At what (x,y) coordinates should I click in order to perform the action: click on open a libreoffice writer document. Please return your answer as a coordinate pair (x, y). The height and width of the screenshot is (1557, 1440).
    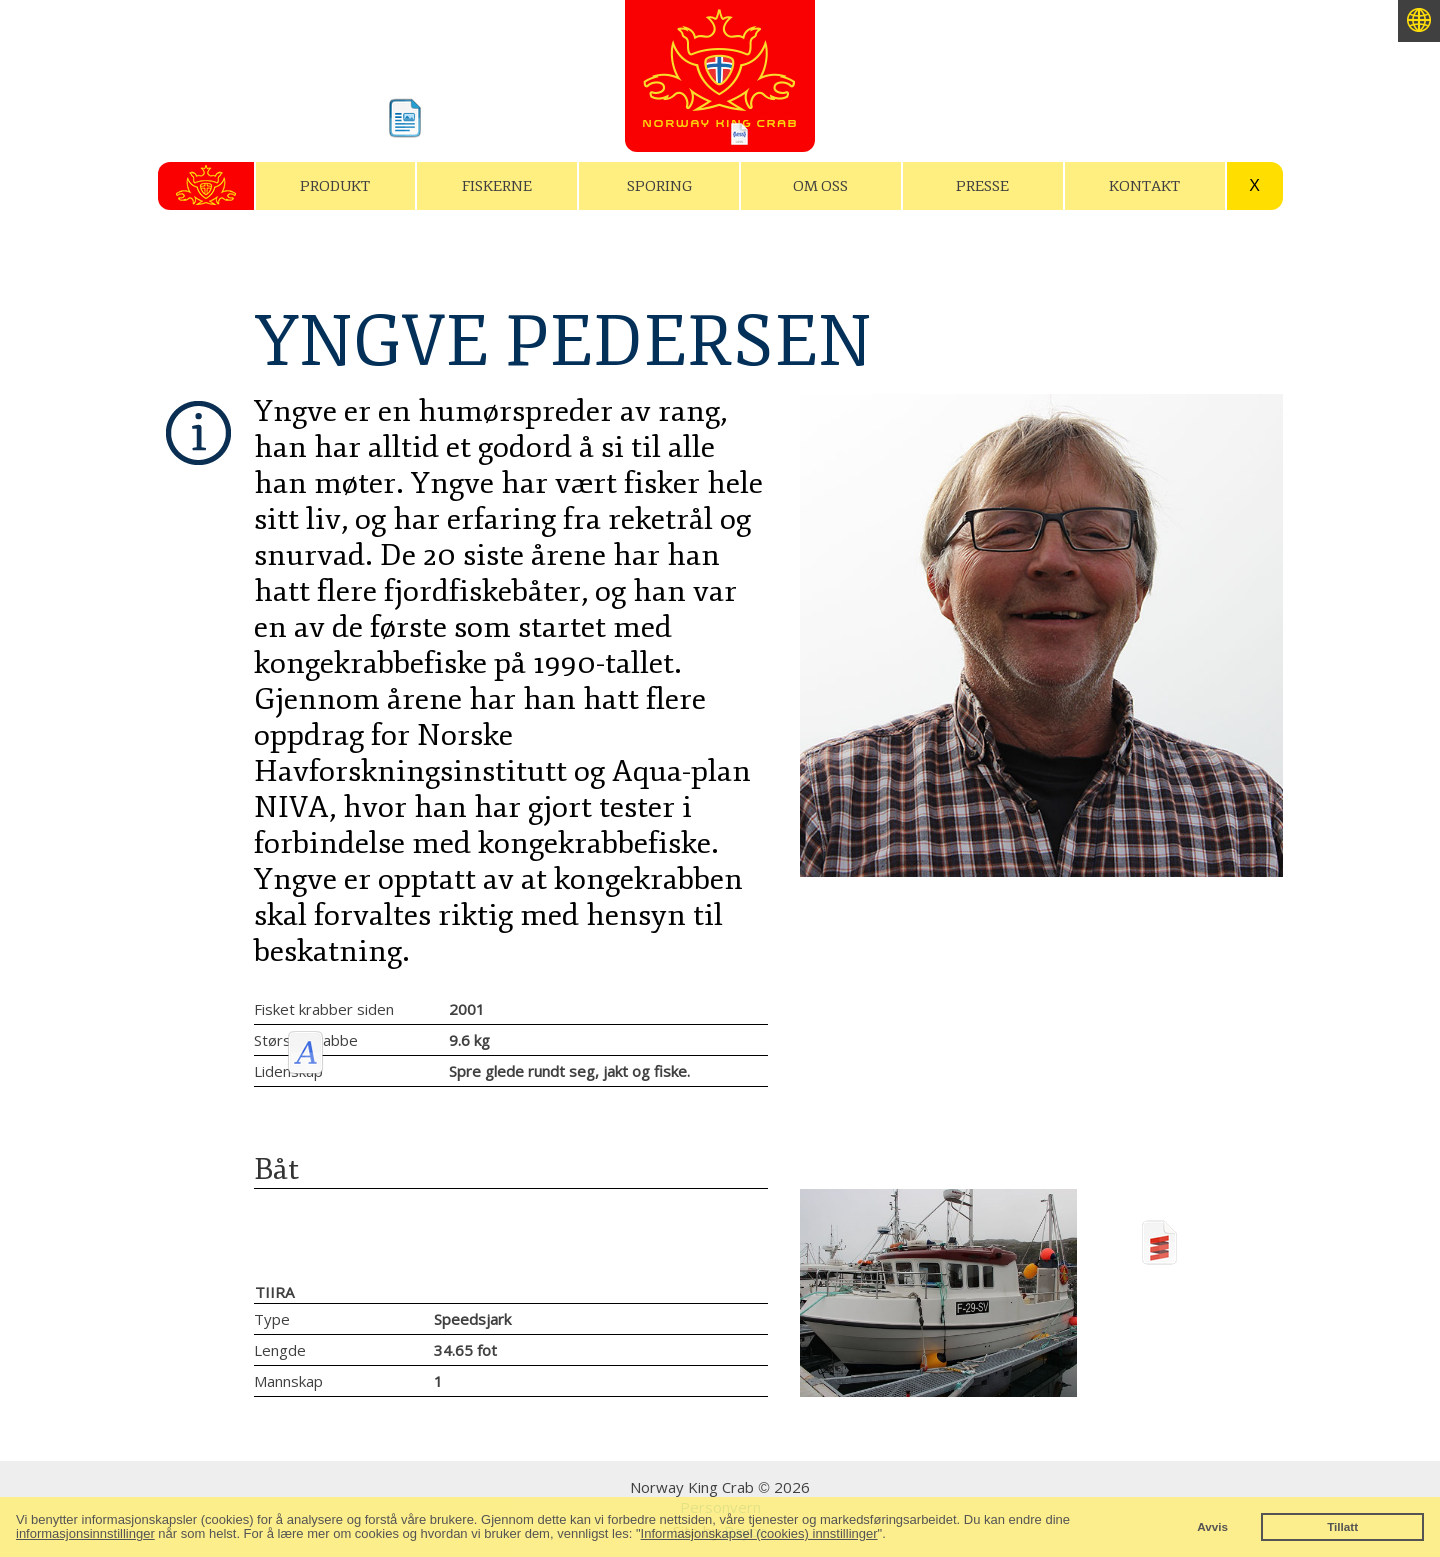
    Looking at the image, I should click on (405, 118).